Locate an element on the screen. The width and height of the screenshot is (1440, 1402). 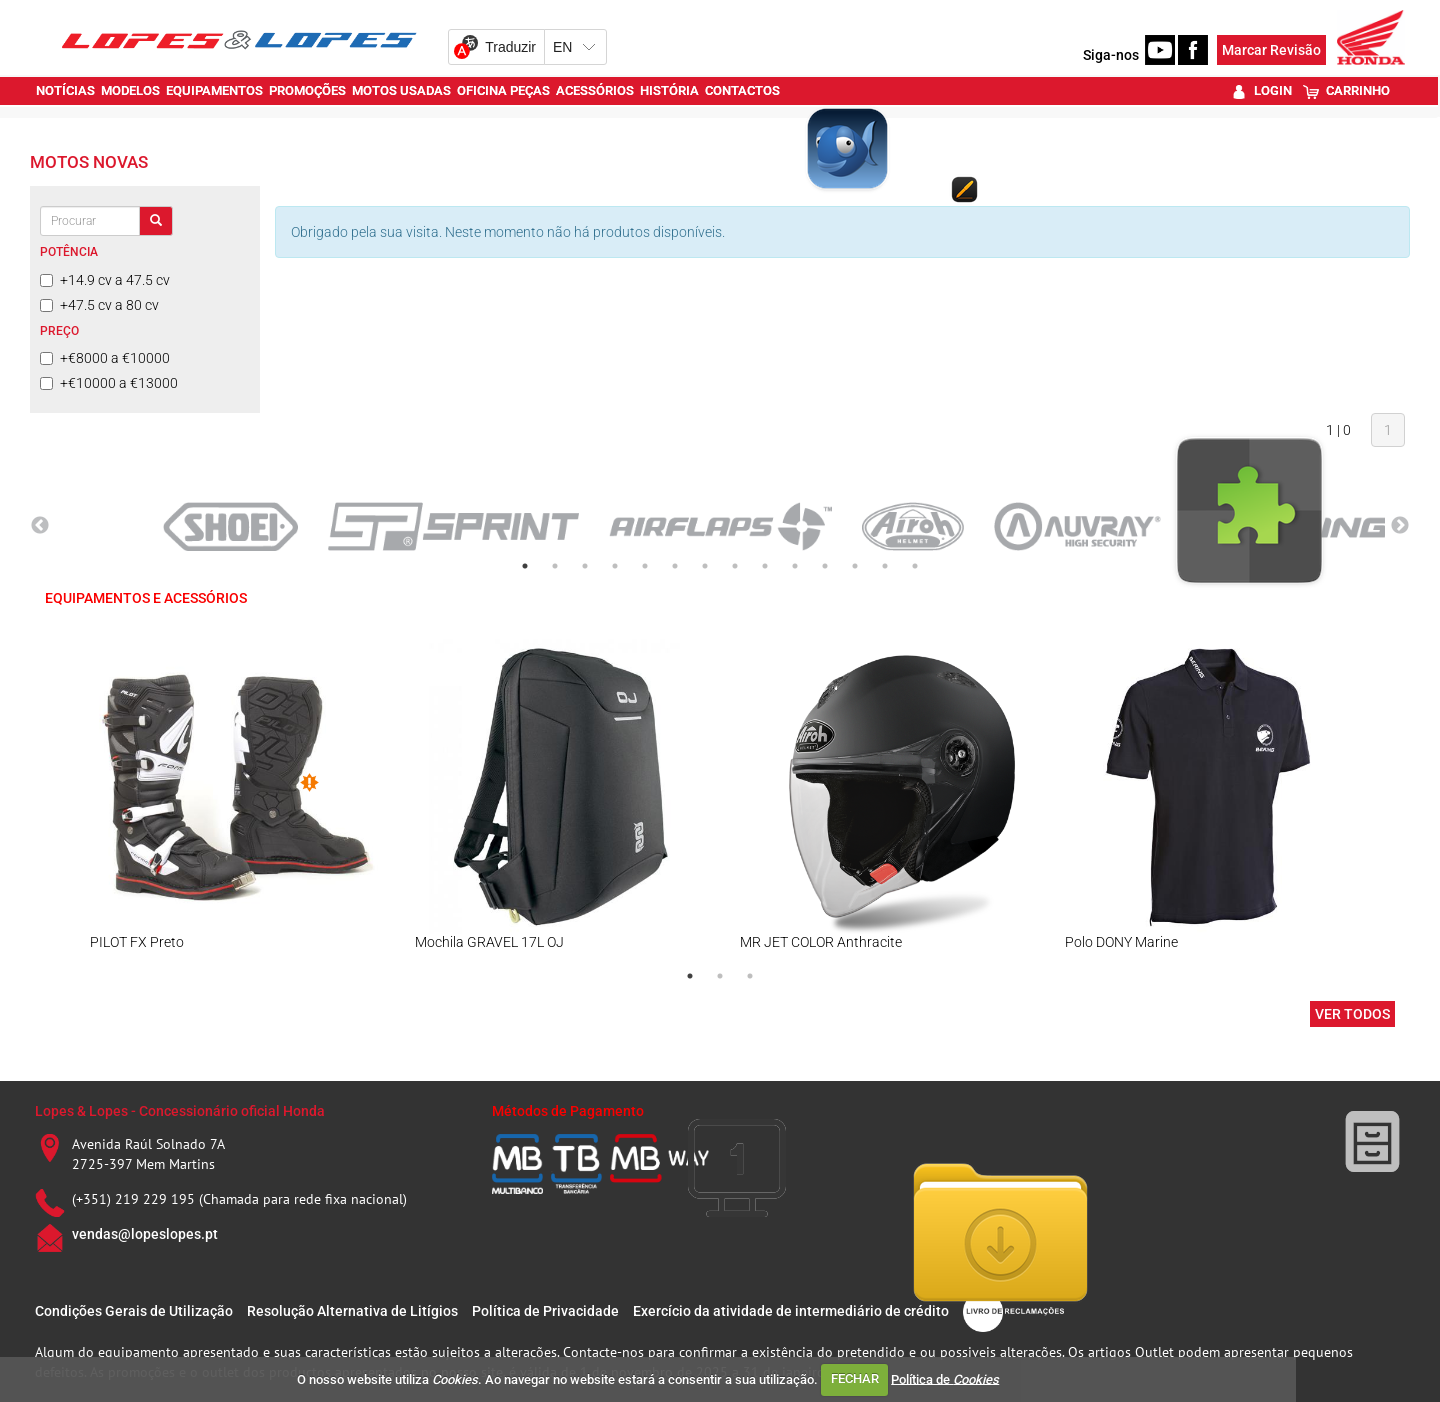
indicates a critical software update is available is located at coordinates (309, 782).